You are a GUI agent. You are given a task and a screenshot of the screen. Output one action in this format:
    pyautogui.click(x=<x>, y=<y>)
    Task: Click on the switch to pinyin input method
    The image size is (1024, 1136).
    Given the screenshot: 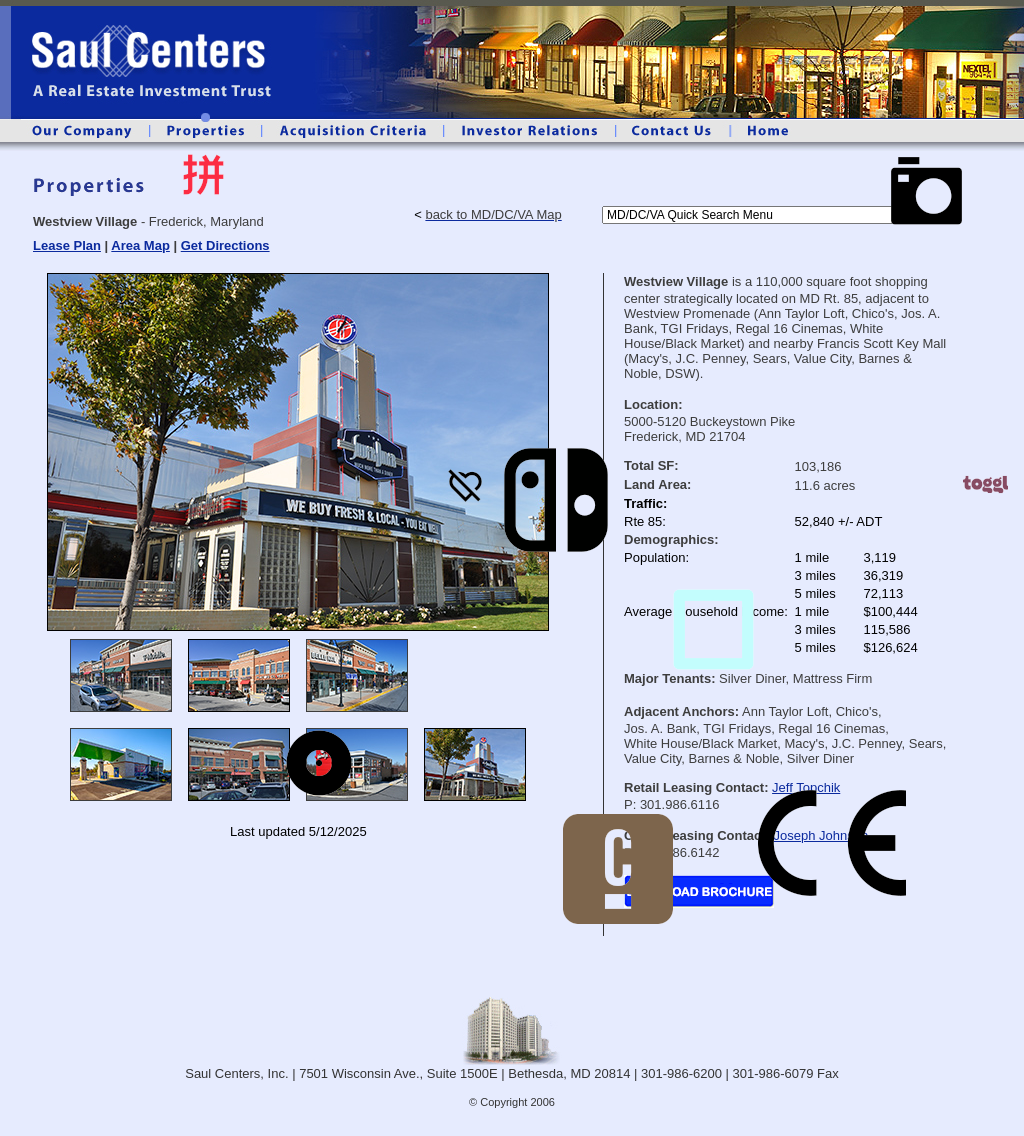 What is the action you would take?
    pyautogui.click(x=203, y=174)
    